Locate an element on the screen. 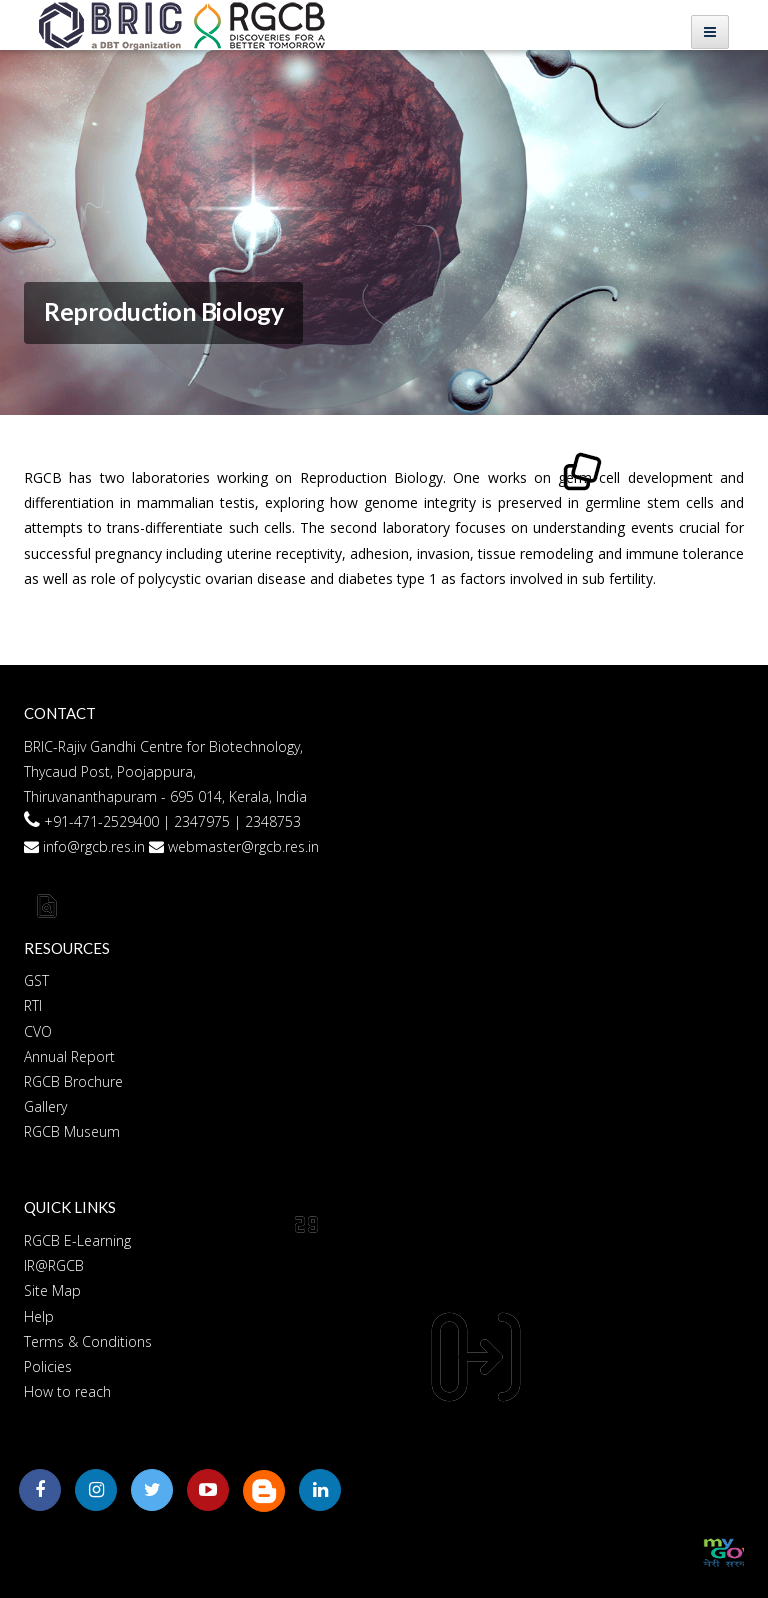  swipe to switch between cards or items is located at coordinates (582, 471).